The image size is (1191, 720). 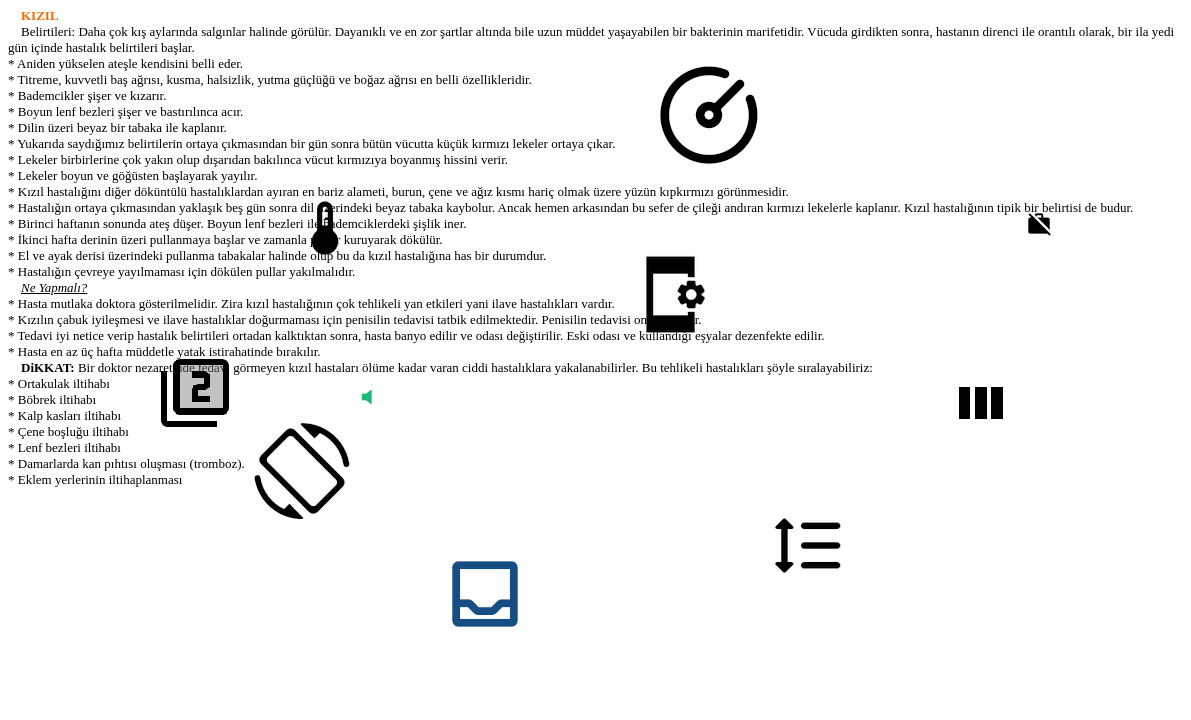 What do you see at coordinates (325, 228) in the screenshot?
I see `adjust temperature settings` at bounding box center [325, 228].